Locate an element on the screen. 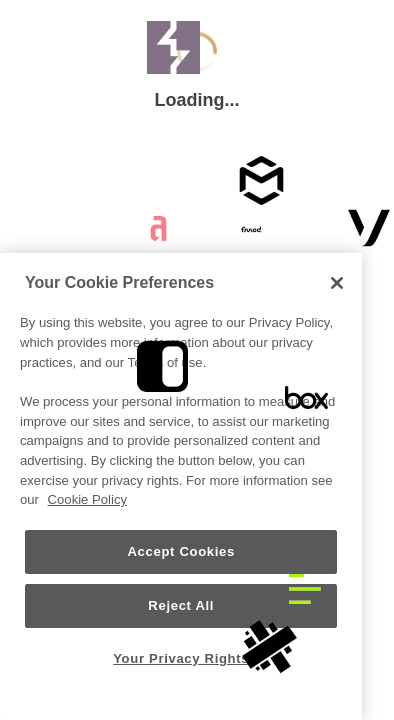 The width and height of the screenshot is (394, 720). open Box cloud storage app is located at coordinates (306, 397).